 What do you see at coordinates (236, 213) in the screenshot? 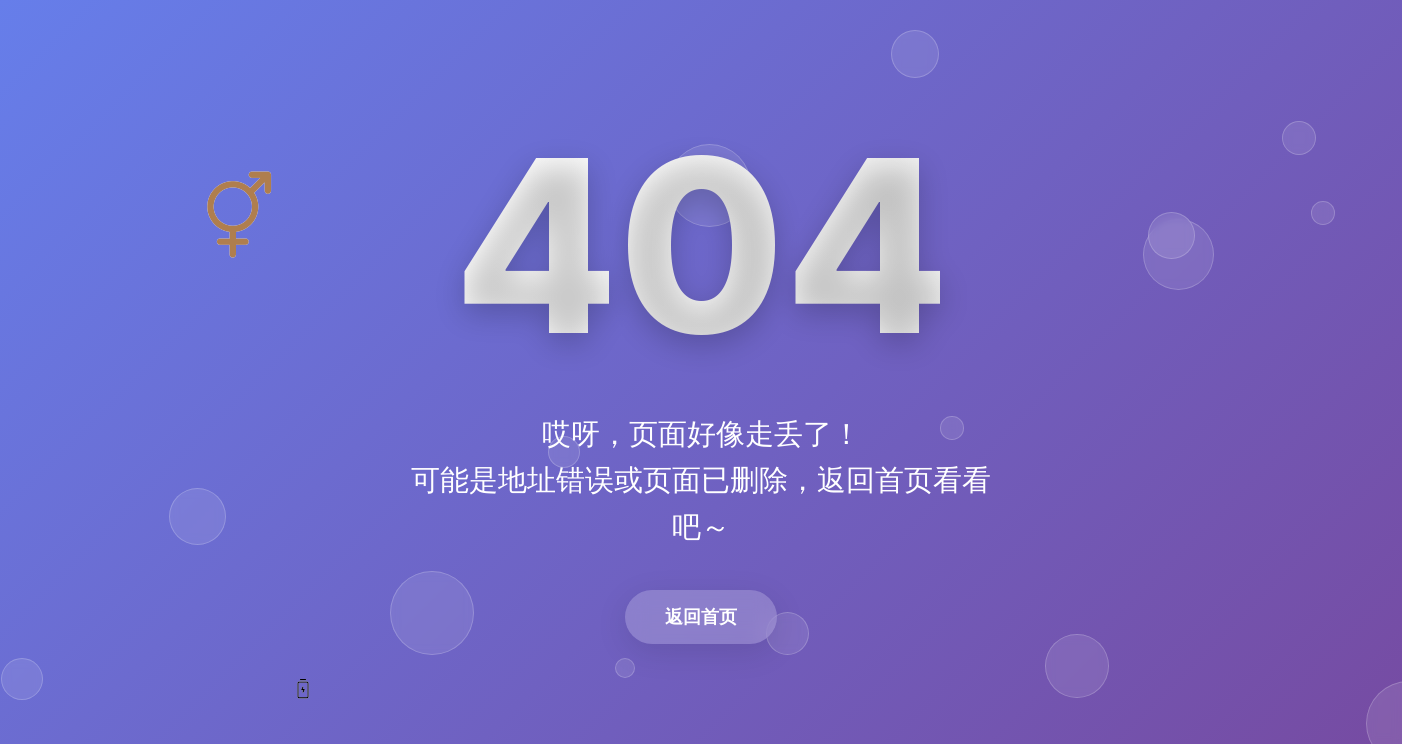
I see `select intersex gender identity` at bounding box center [236, 213].